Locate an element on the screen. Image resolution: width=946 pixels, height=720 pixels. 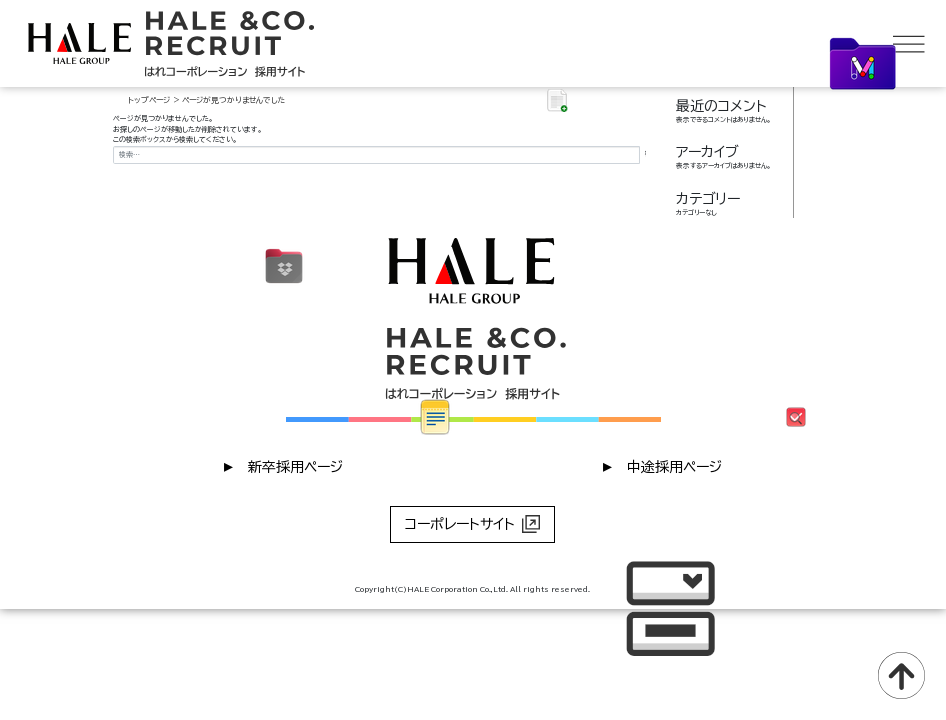
gtk widget factory demo application is located at coordinates (670, 605).